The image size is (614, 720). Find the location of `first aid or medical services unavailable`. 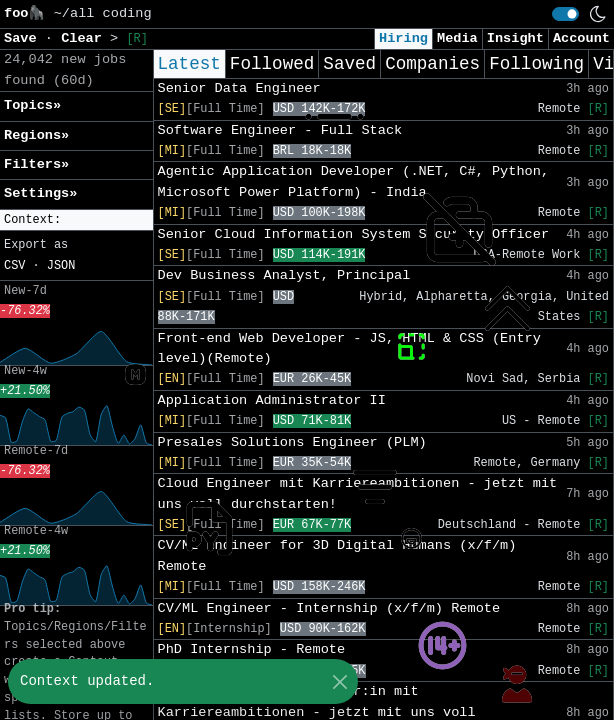

first aid or medical services unavailable is located at coordinates (459, 229).